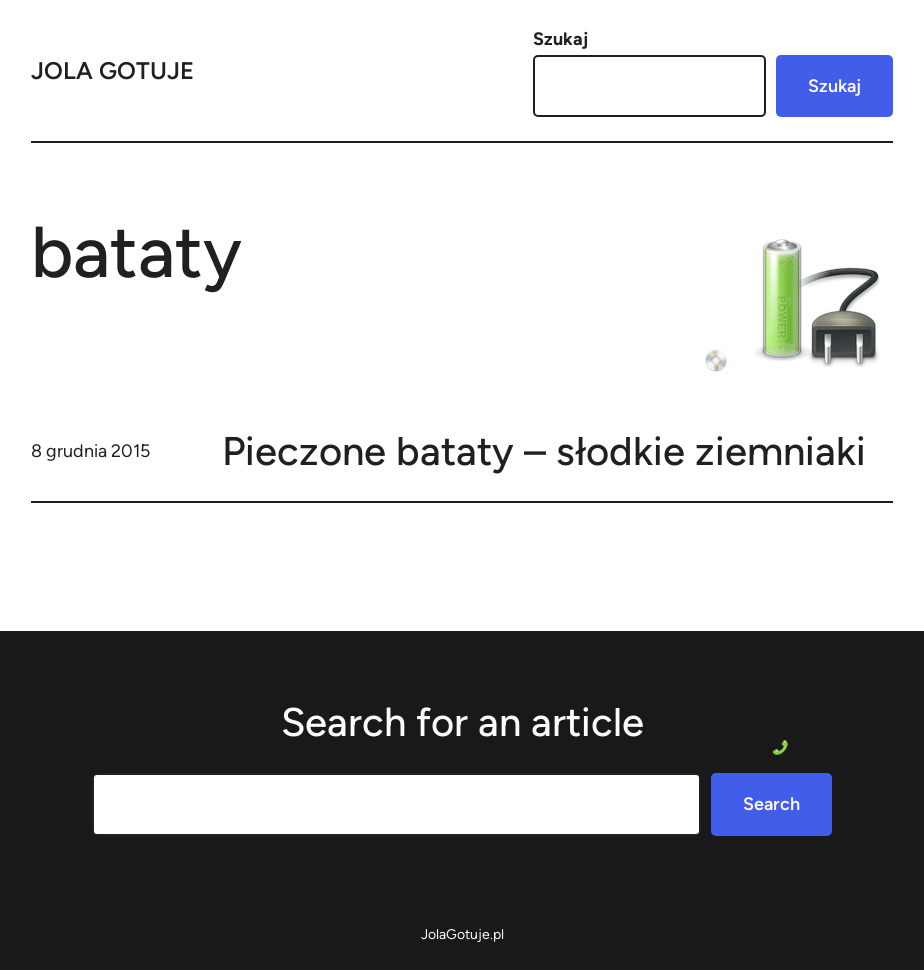  What do you see at coordinates (716, 361) in the screenshot?
I see `access CD-RW disc drive` at bounding box center [716, 361].